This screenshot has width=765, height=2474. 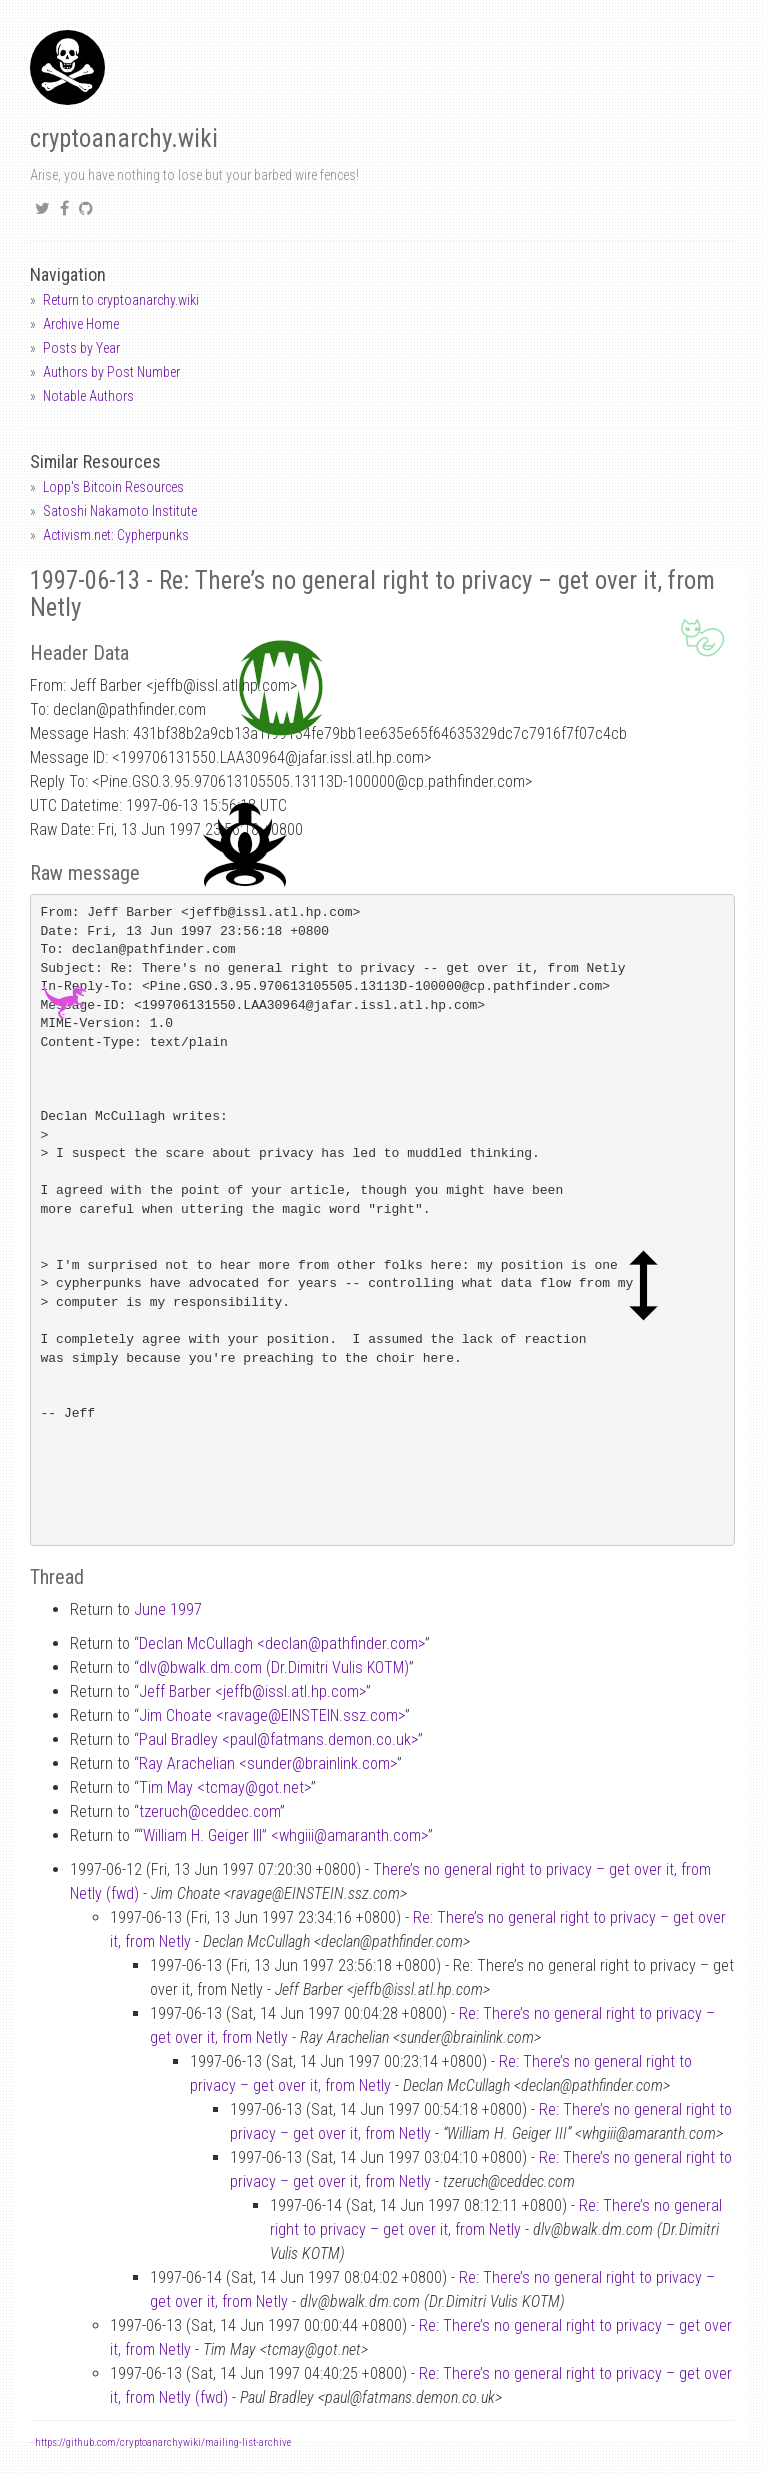 What do you see at coordinates (245, 845) in the screenshot?
I see `abstract game character or creature icon` at bounding box center [245, 845].